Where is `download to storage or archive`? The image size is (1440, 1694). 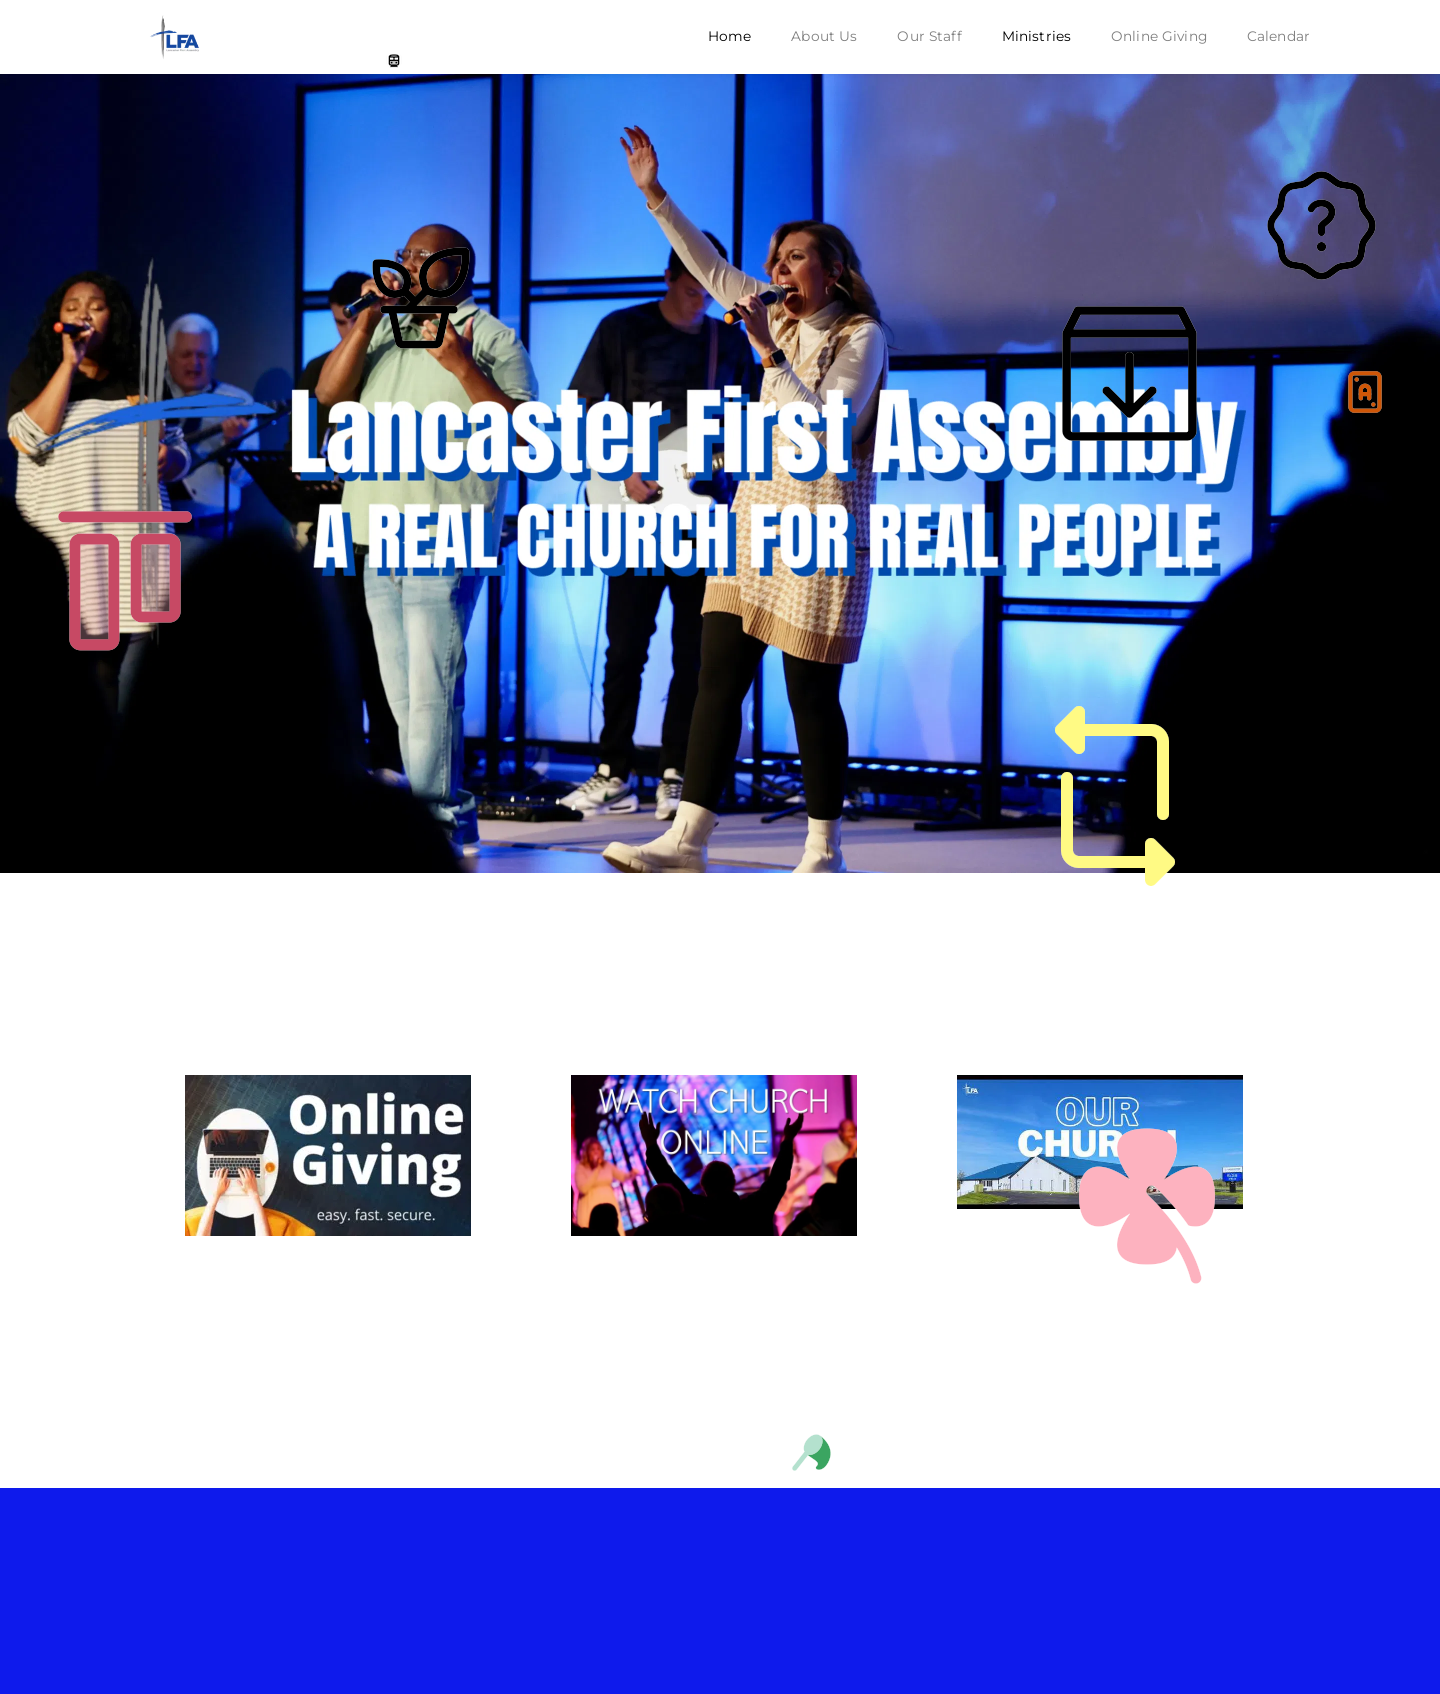
download to storage or archive is located at coordinates (1129, 373).